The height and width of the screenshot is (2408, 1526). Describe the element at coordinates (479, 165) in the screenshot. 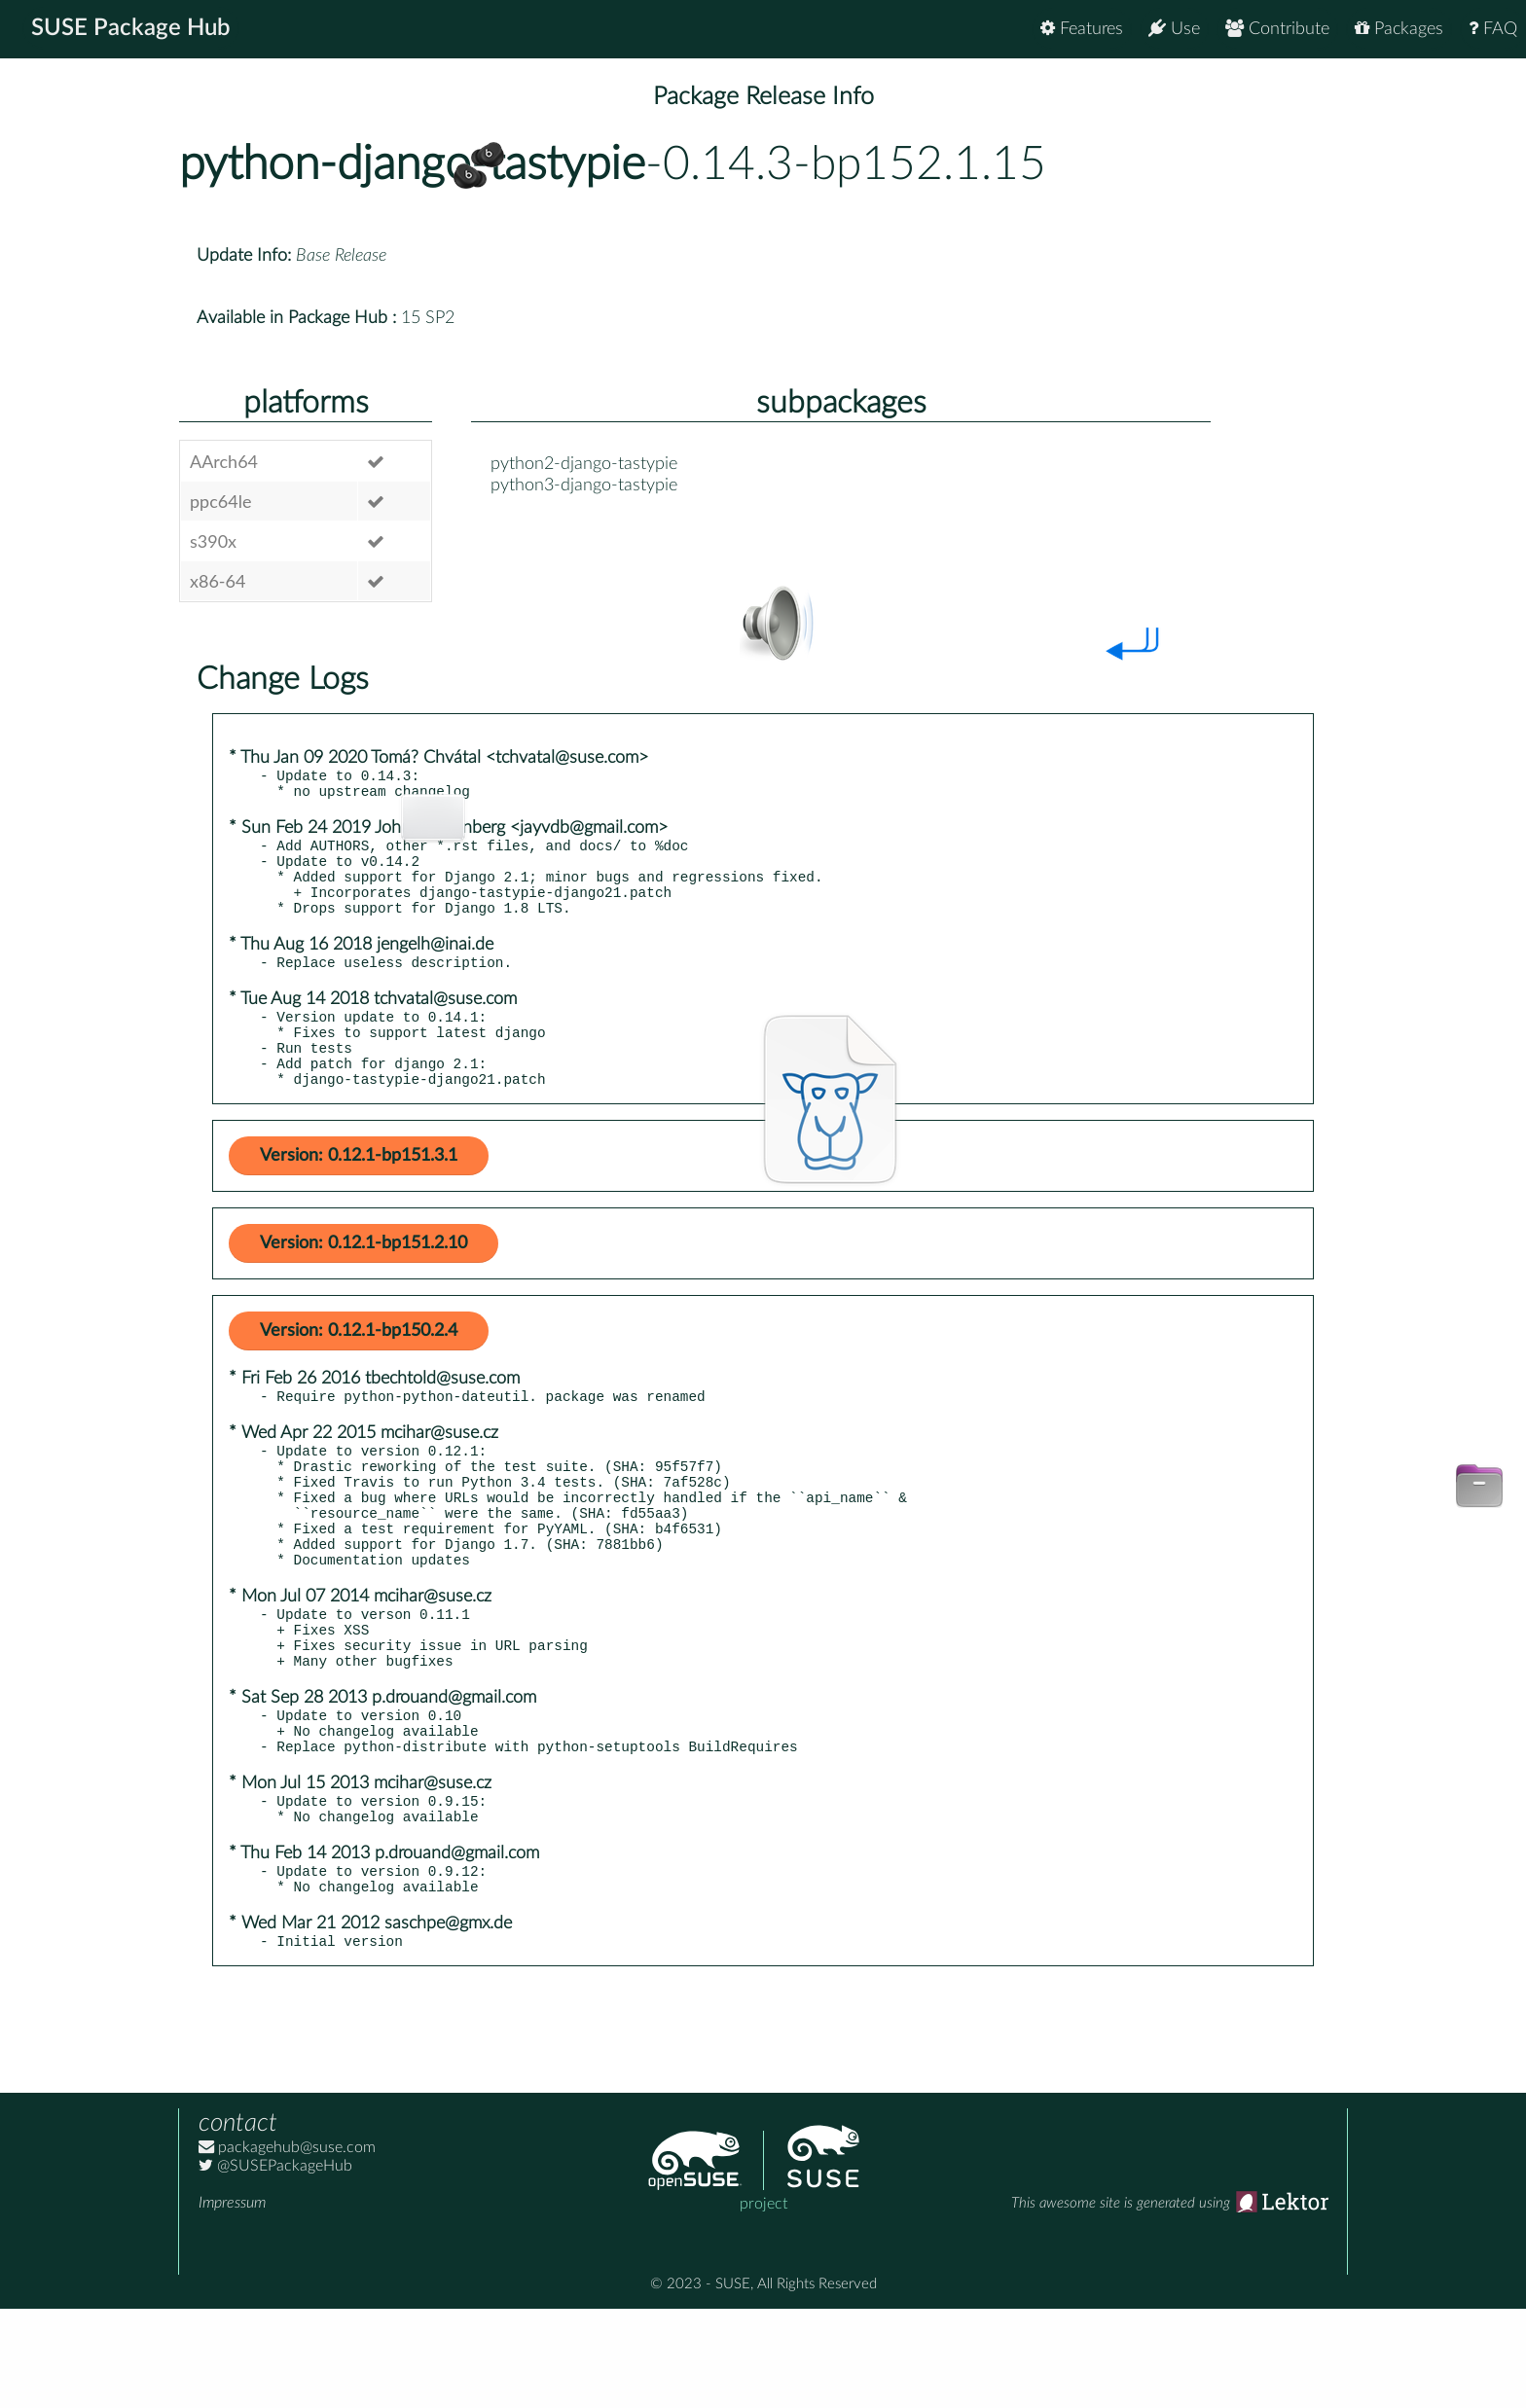

I see `beats wireless earbuds device icon` at that location.